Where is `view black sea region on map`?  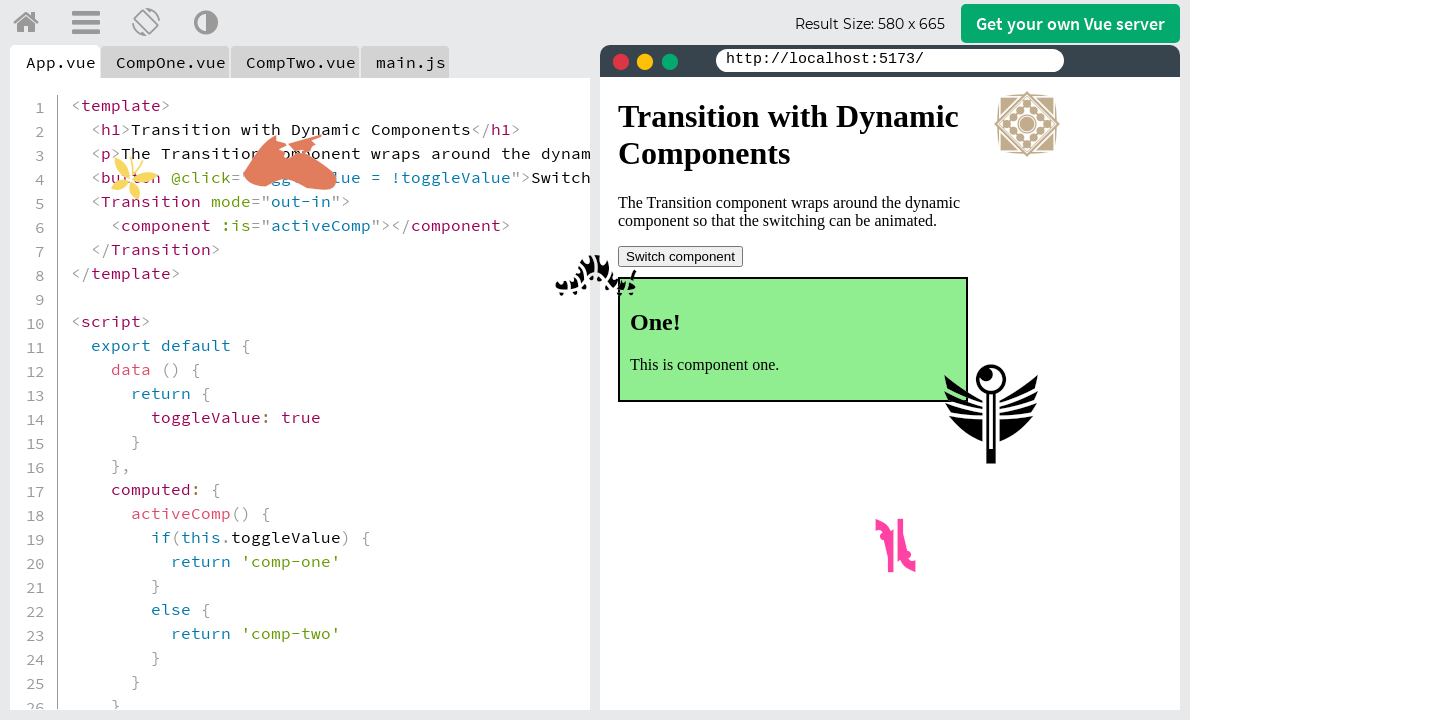
view black sea region on map is located at coordinates (290, 162).